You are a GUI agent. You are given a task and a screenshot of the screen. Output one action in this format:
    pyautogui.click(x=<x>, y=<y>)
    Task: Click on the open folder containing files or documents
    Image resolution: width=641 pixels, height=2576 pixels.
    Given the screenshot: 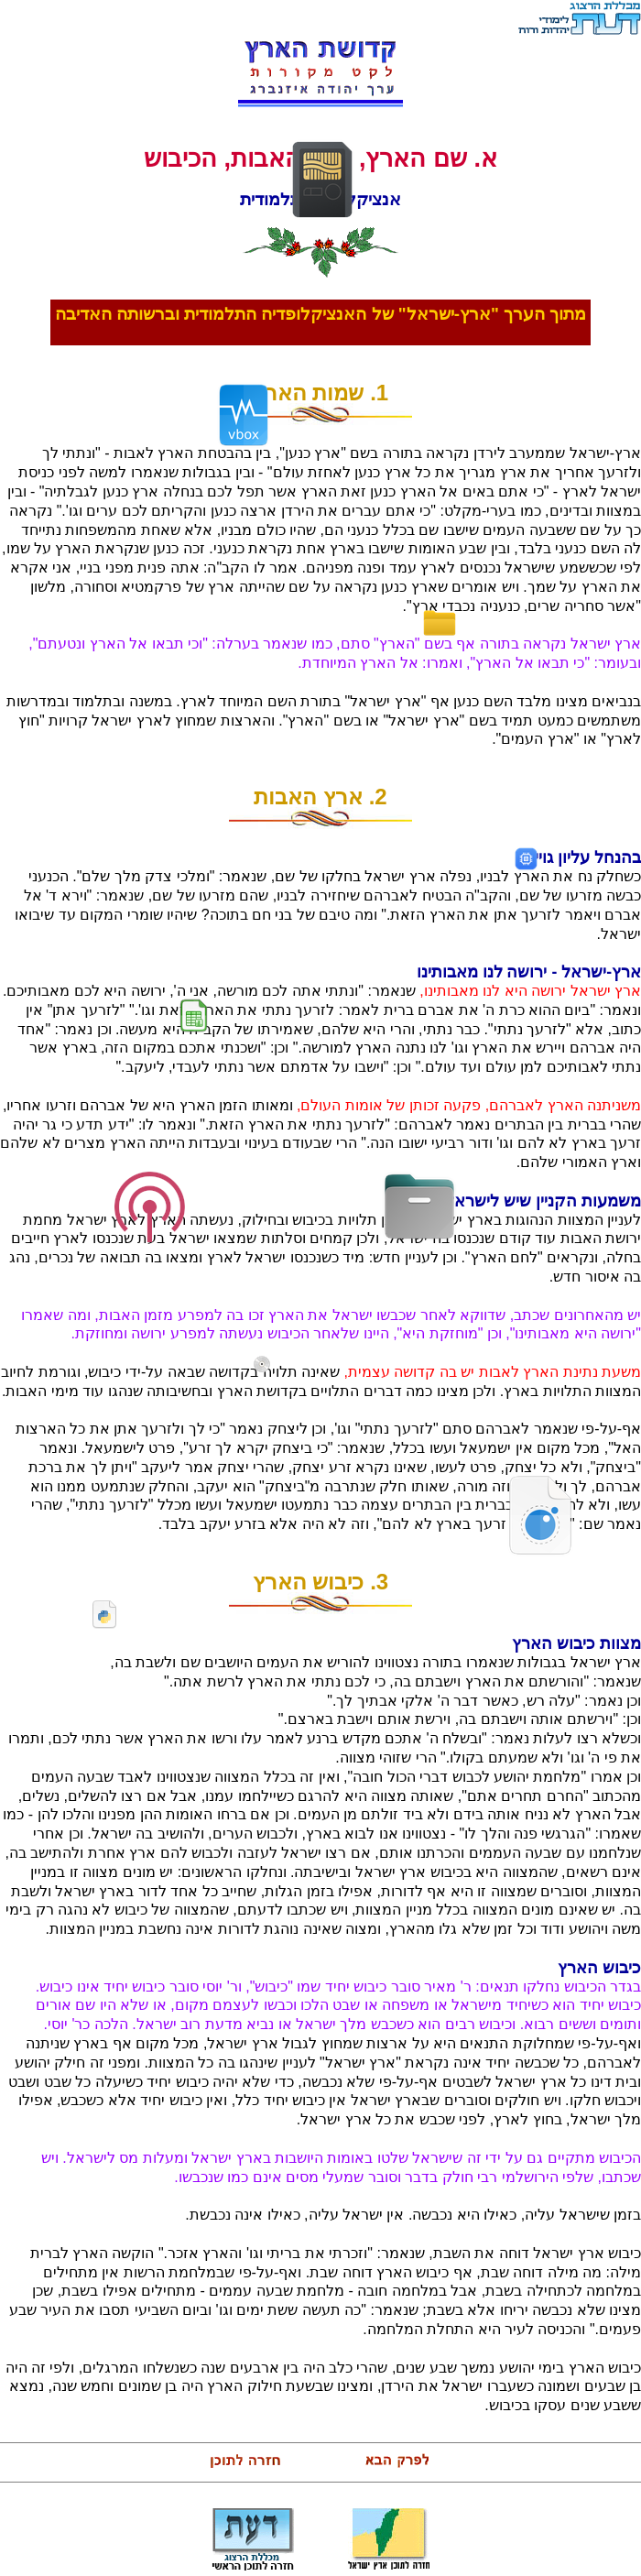 What is the action you would take?
    pyautogui.click(x=440, y=623)
    